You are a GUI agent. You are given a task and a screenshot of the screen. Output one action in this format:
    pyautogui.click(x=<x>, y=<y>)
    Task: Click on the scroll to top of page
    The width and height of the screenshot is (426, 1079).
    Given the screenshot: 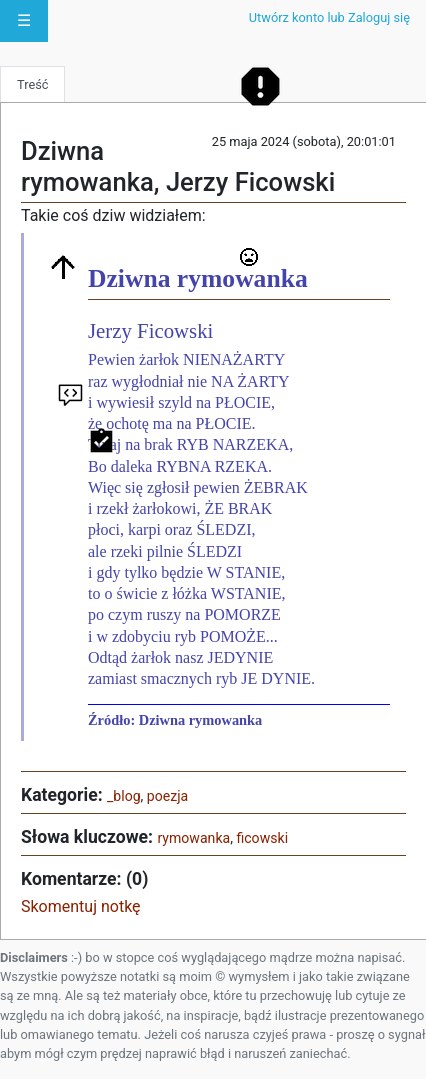 What is the action you would take?
    pyautogui.click(x=63, y=267)
    